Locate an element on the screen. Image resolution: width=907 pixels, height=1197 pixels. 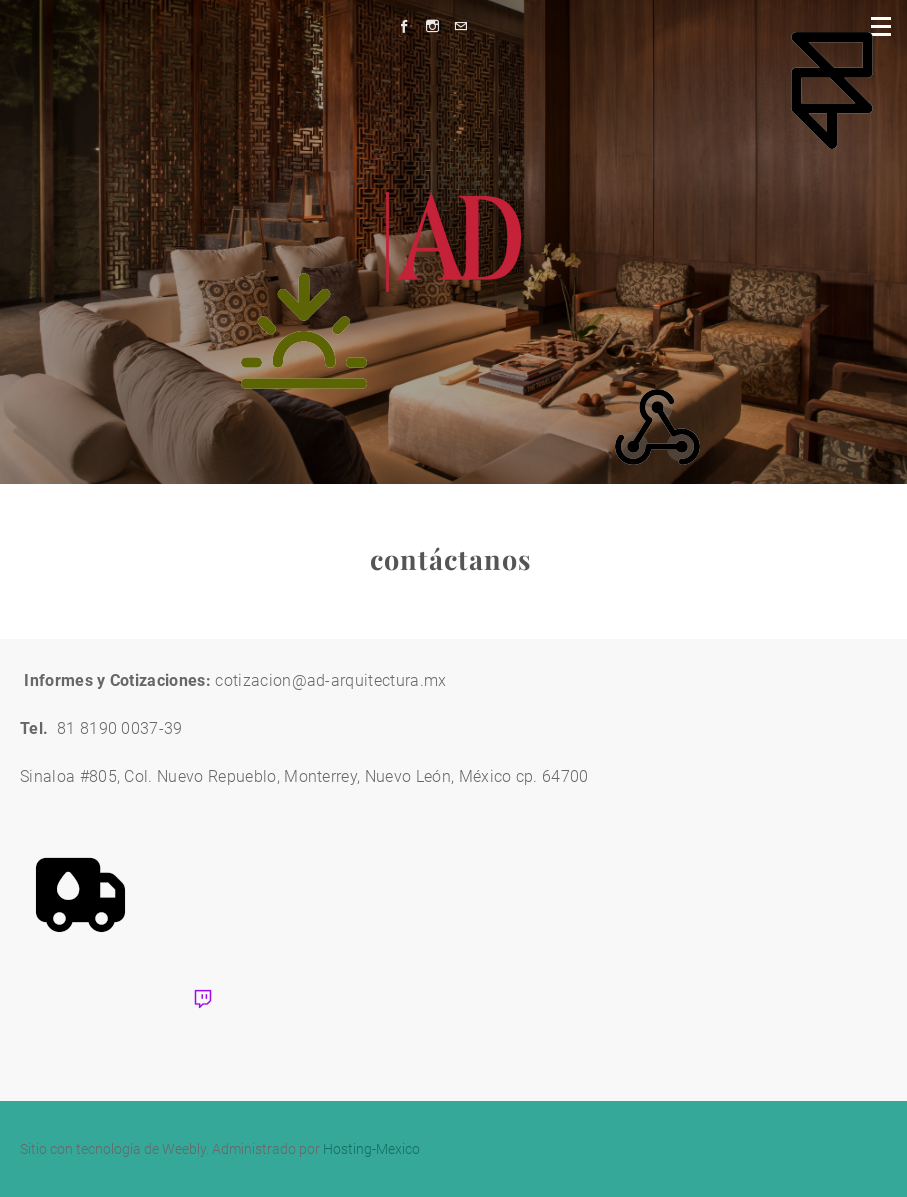
configure webhook integrations is located at coordinates (657, 431).